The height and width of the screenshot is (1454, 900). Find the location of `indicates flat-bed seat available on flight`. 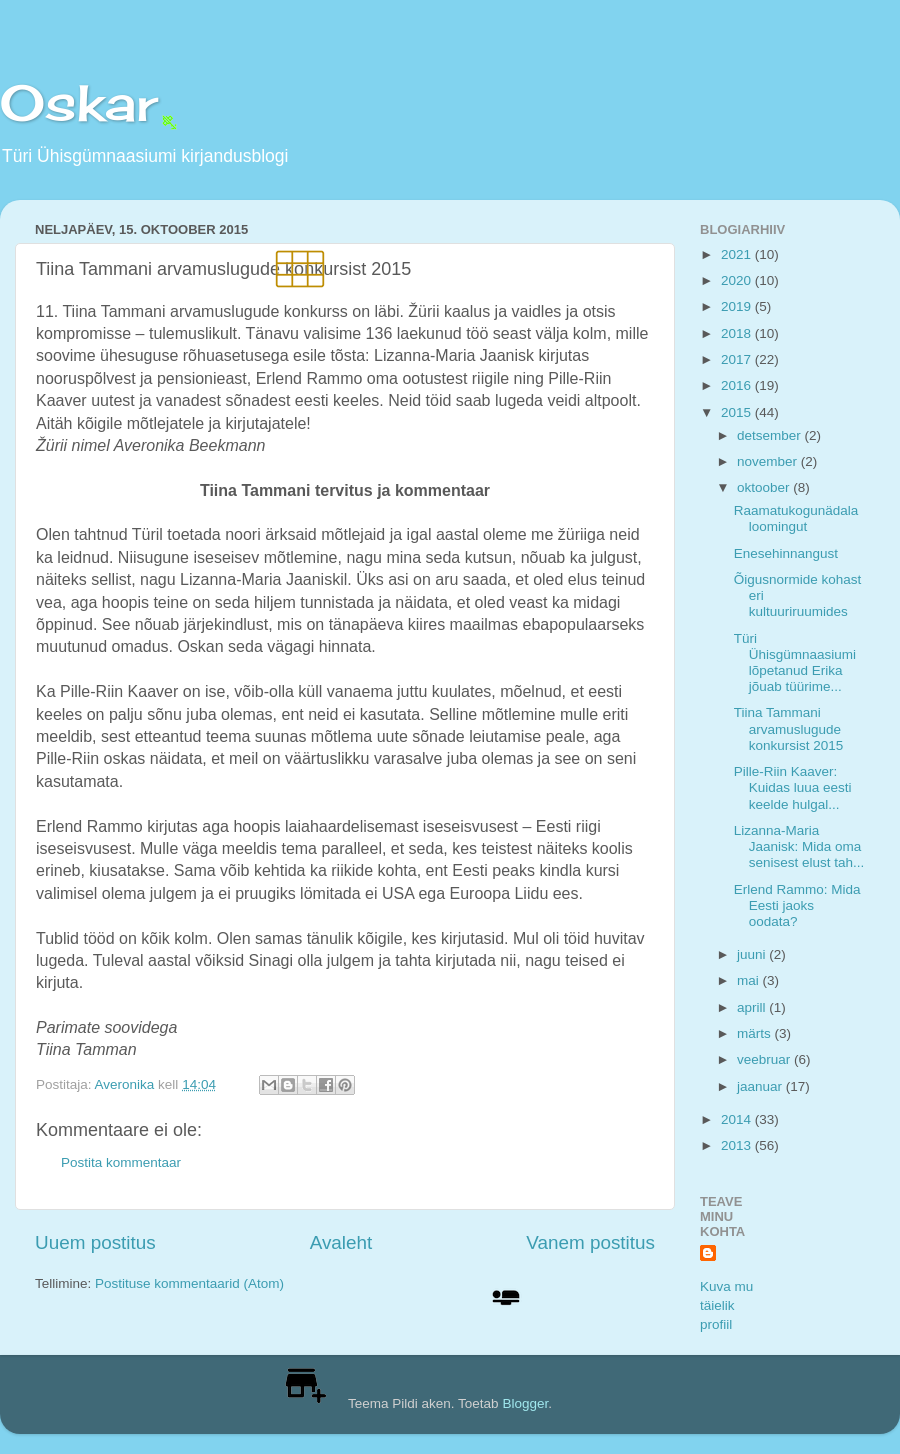

indicates flat-bed seat available on flight is located at coordinates (506, 1297).